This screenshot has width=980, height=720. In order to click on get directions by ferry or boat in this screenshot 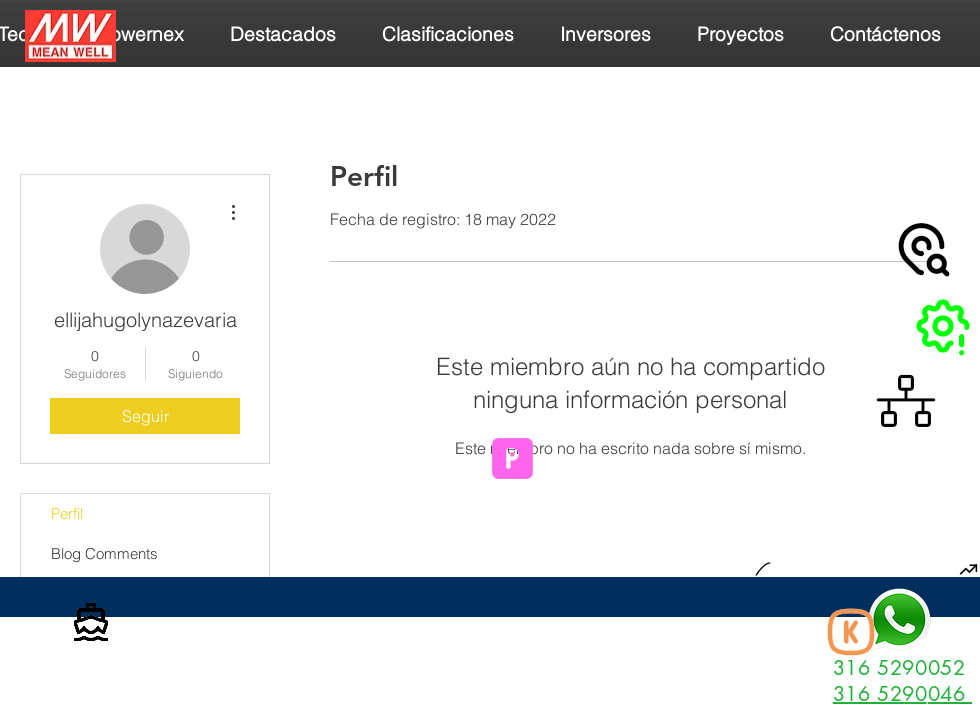, I will do `click(91, 622)`.